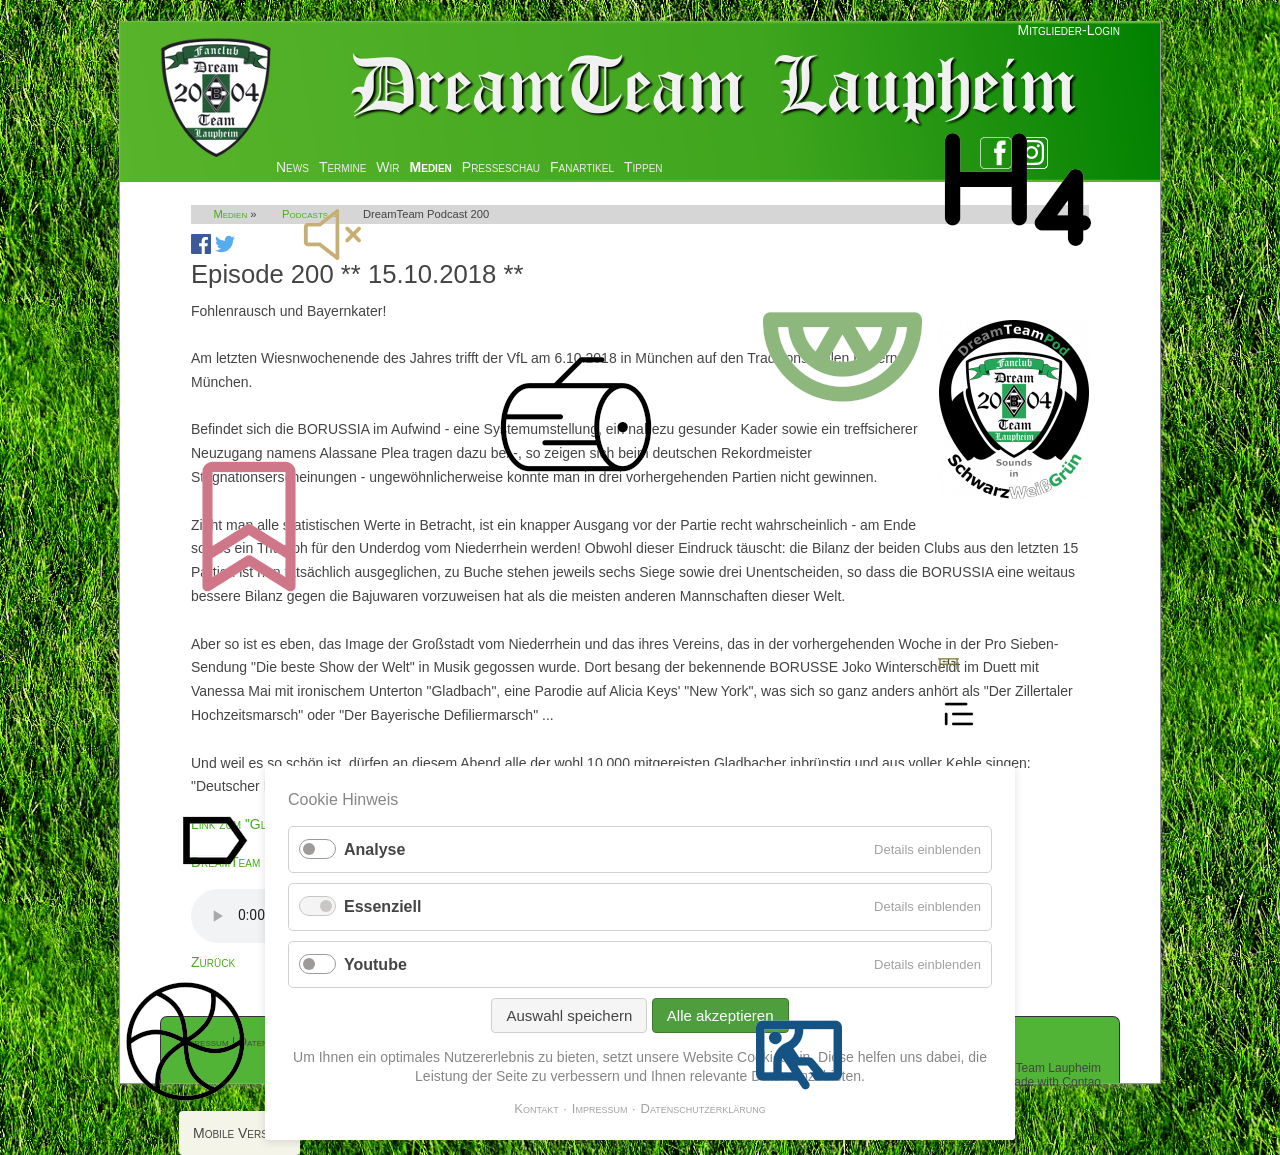 Image resolution: width=1280 pixels, height=1155 pixels. Describe the element at coordinates (1009, 187) in the screenshot. I see `format text as heading level 4` at that location.